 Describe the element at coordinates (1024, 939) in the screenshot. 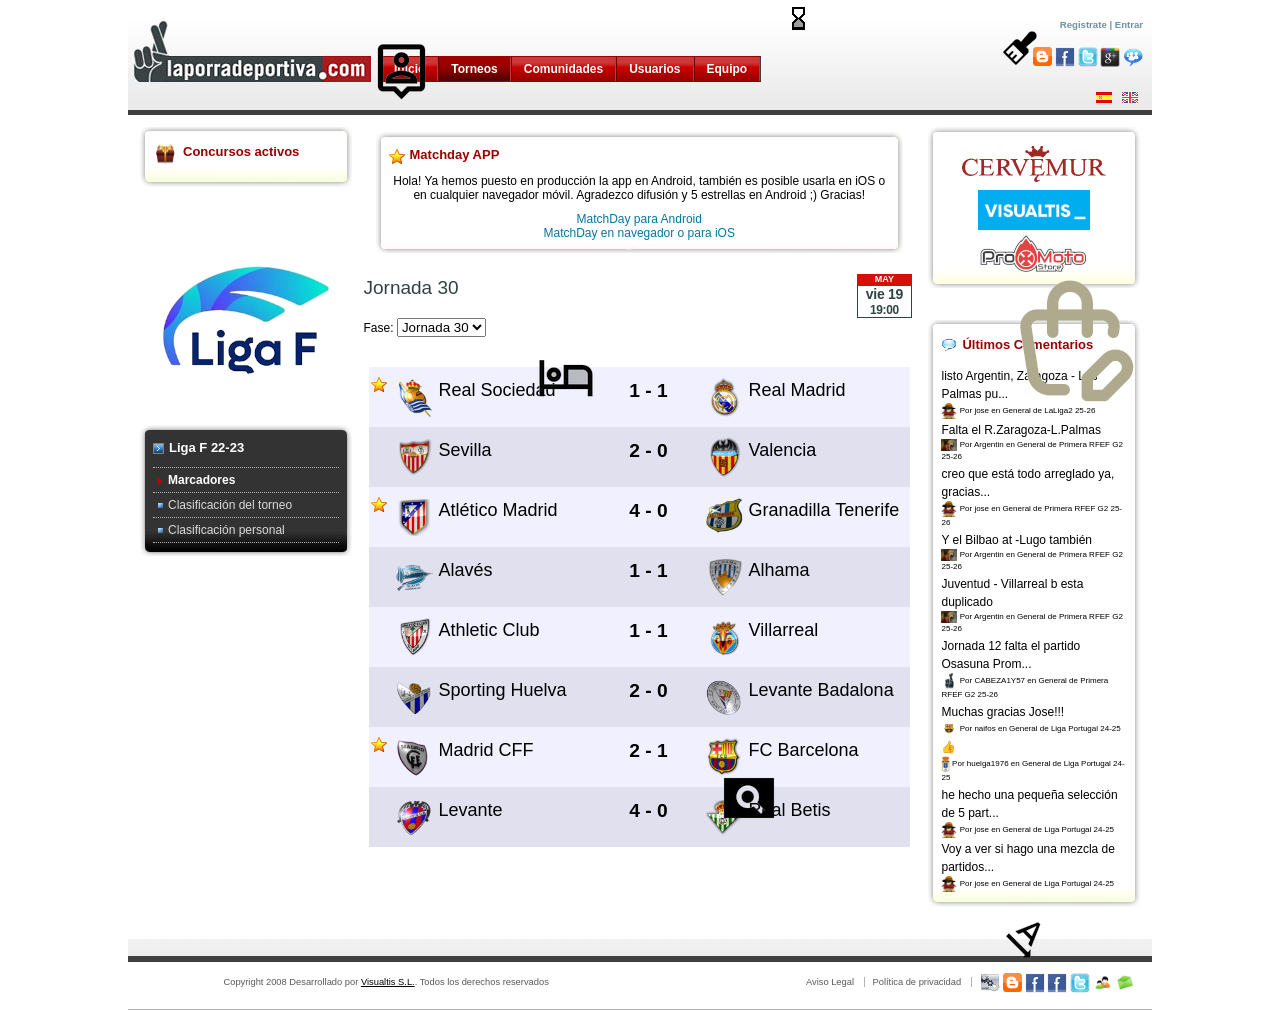

I see `rotate text at a downward angle` at that location.